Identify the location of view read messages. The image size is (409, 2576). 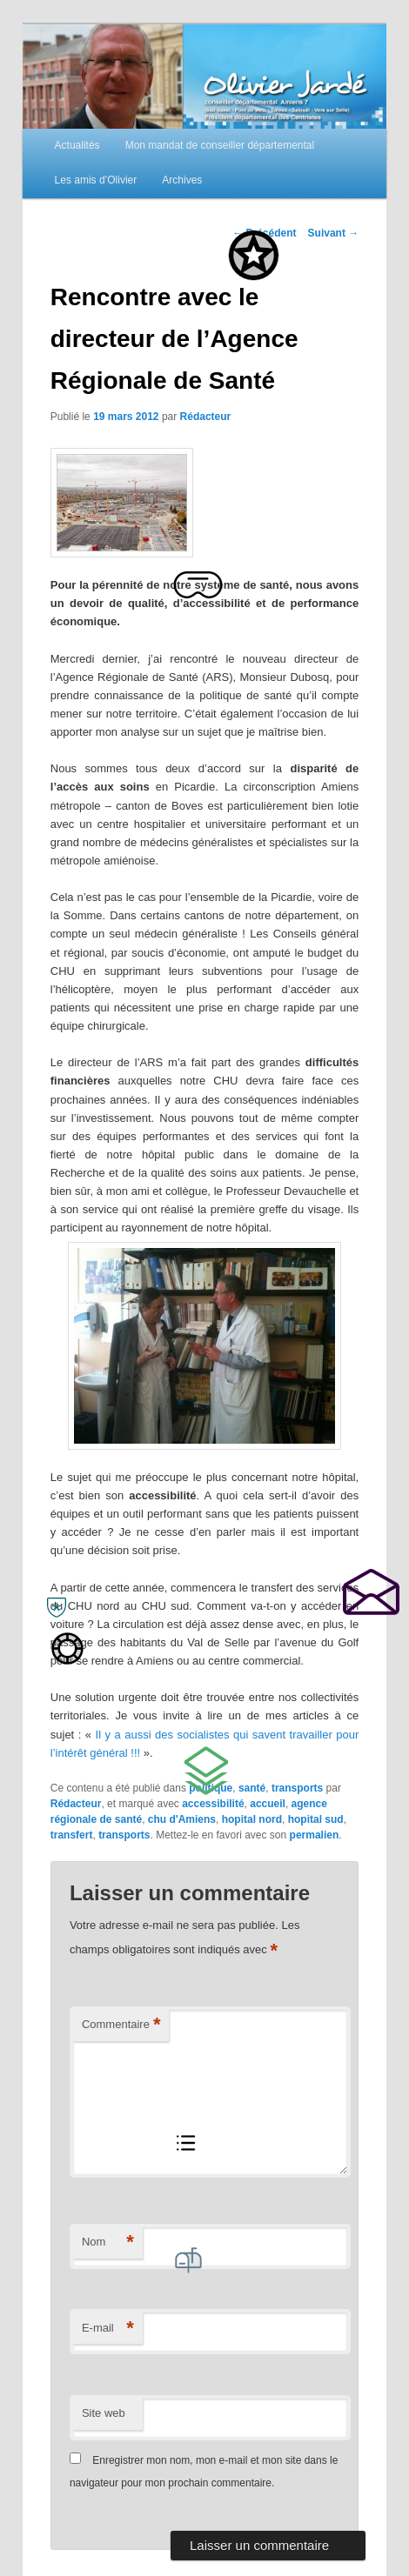
(371, 1593).